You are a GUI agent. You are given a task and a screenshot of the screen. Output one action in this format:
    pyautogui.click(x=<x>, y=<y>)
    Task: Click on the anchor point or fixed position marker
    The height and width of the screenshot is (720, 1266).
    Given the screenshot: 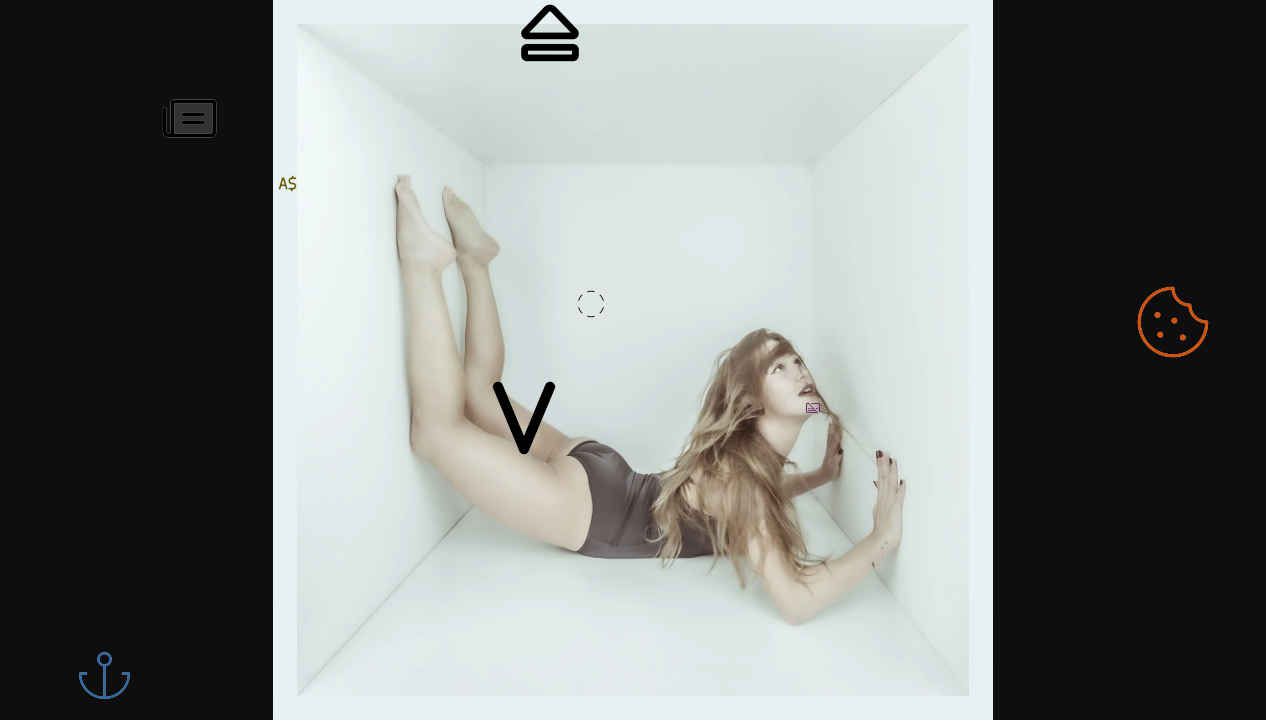 What is the action you would take?
    pyautogui.click(x=104, y=675)
    